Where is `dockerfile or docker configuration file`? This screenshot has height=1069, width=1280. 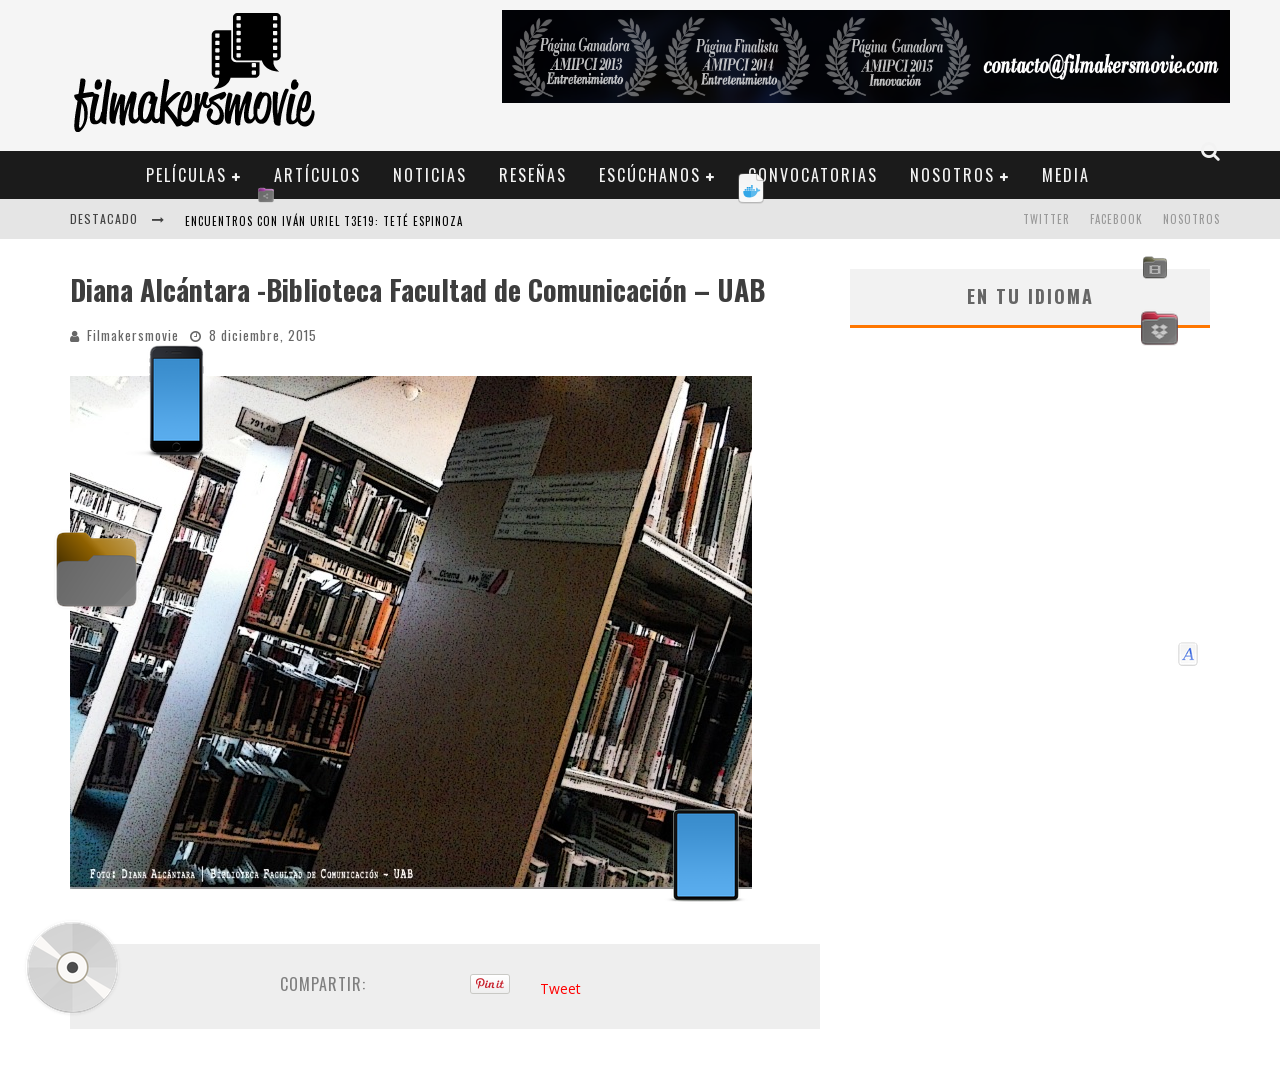
dockerfile or docker configuration file is located at coordinates (751, 188).